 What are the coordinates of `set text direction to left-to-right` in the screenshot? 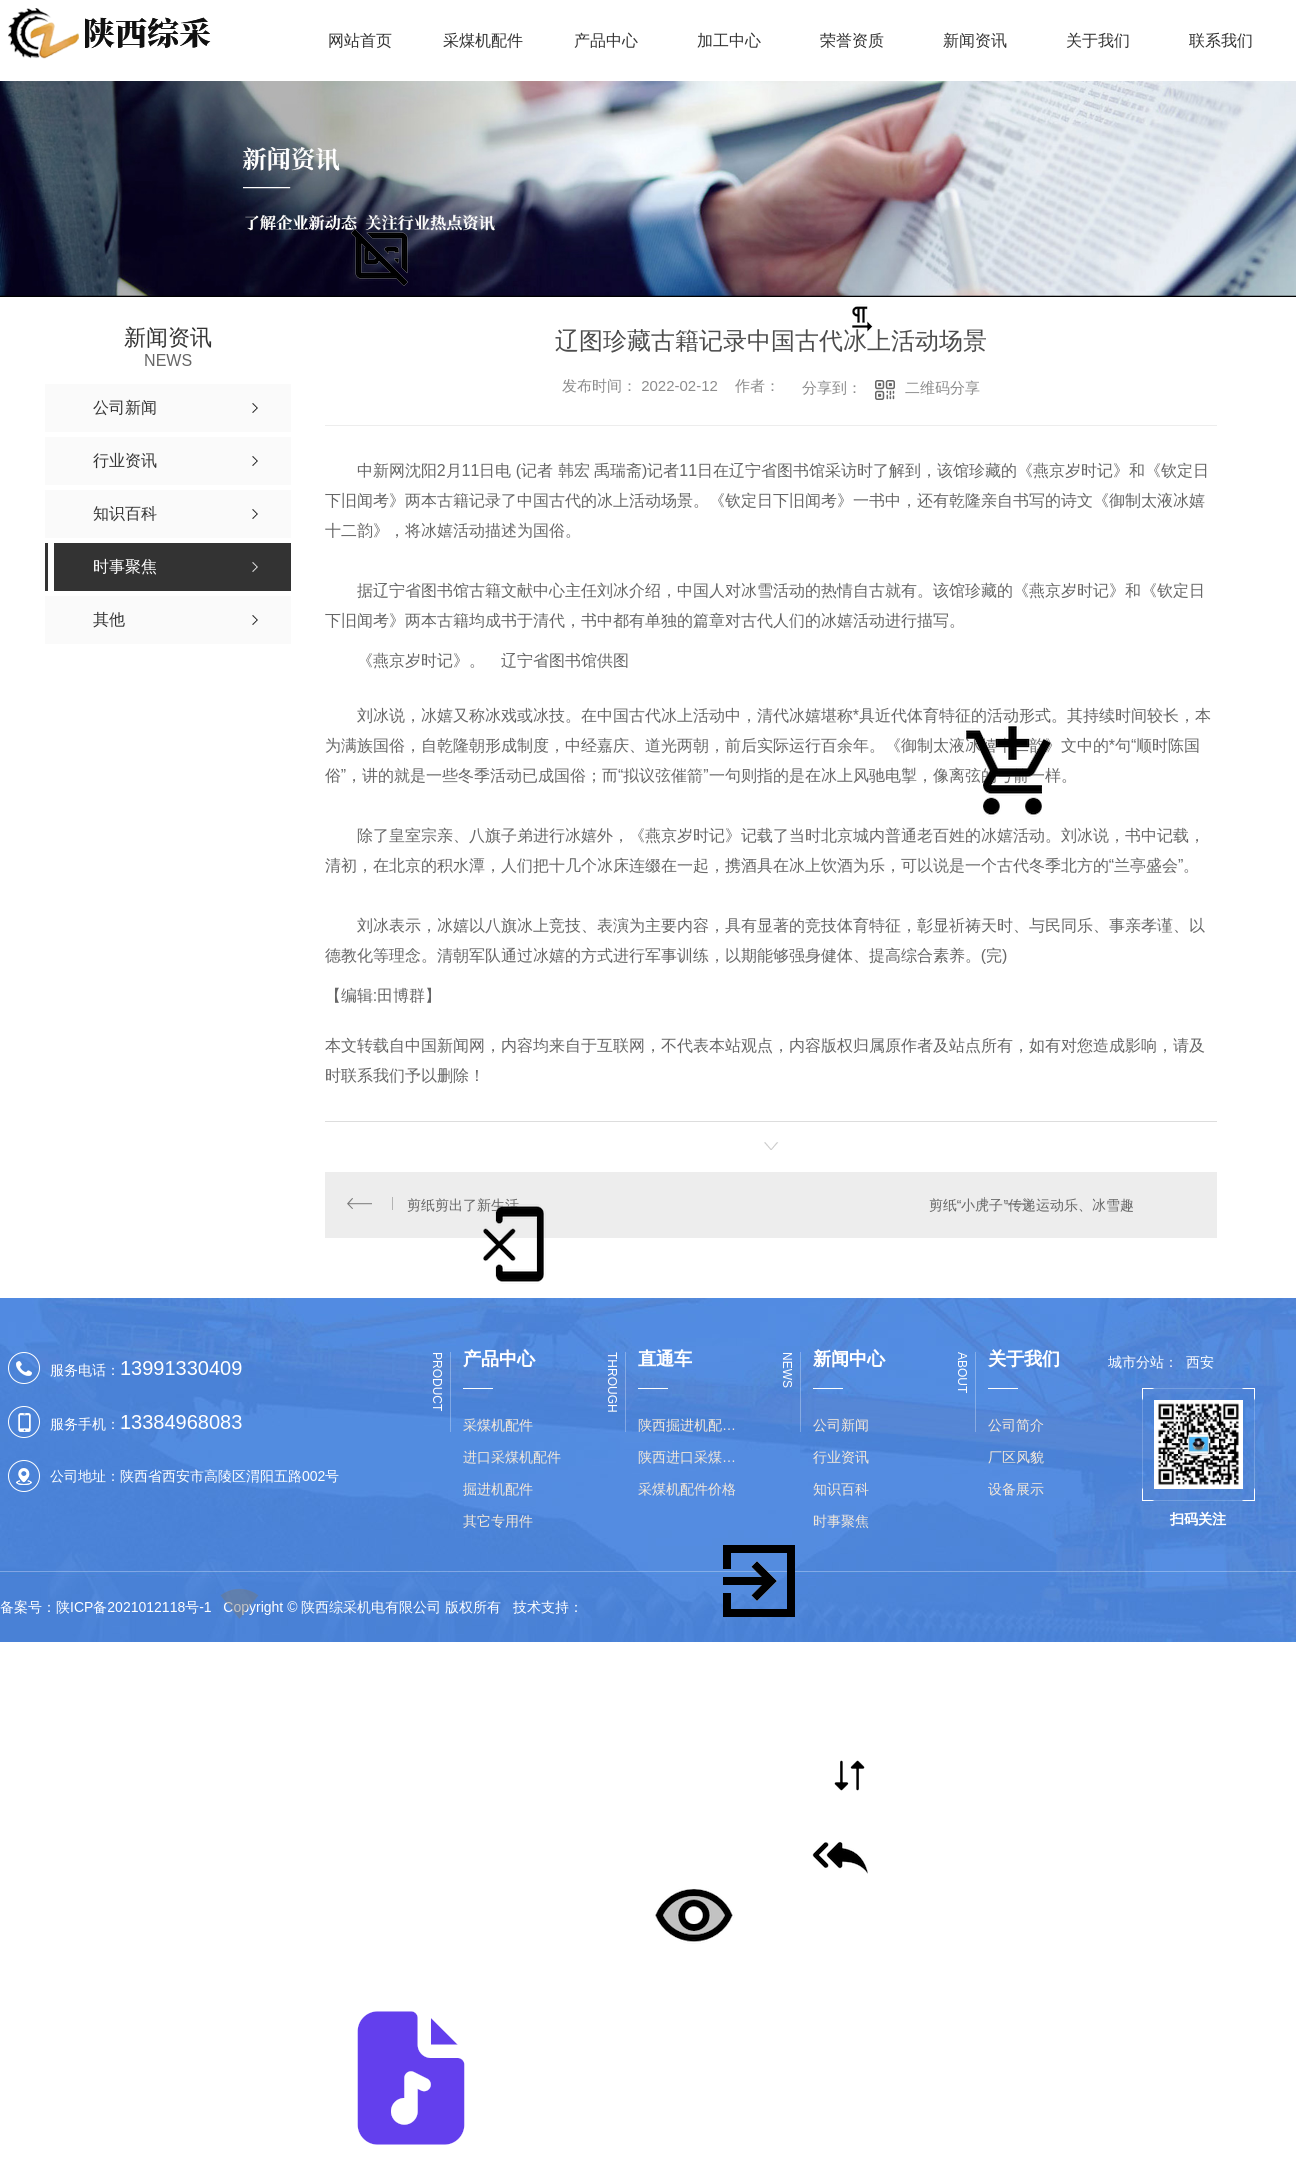 It's located at (861, 319).